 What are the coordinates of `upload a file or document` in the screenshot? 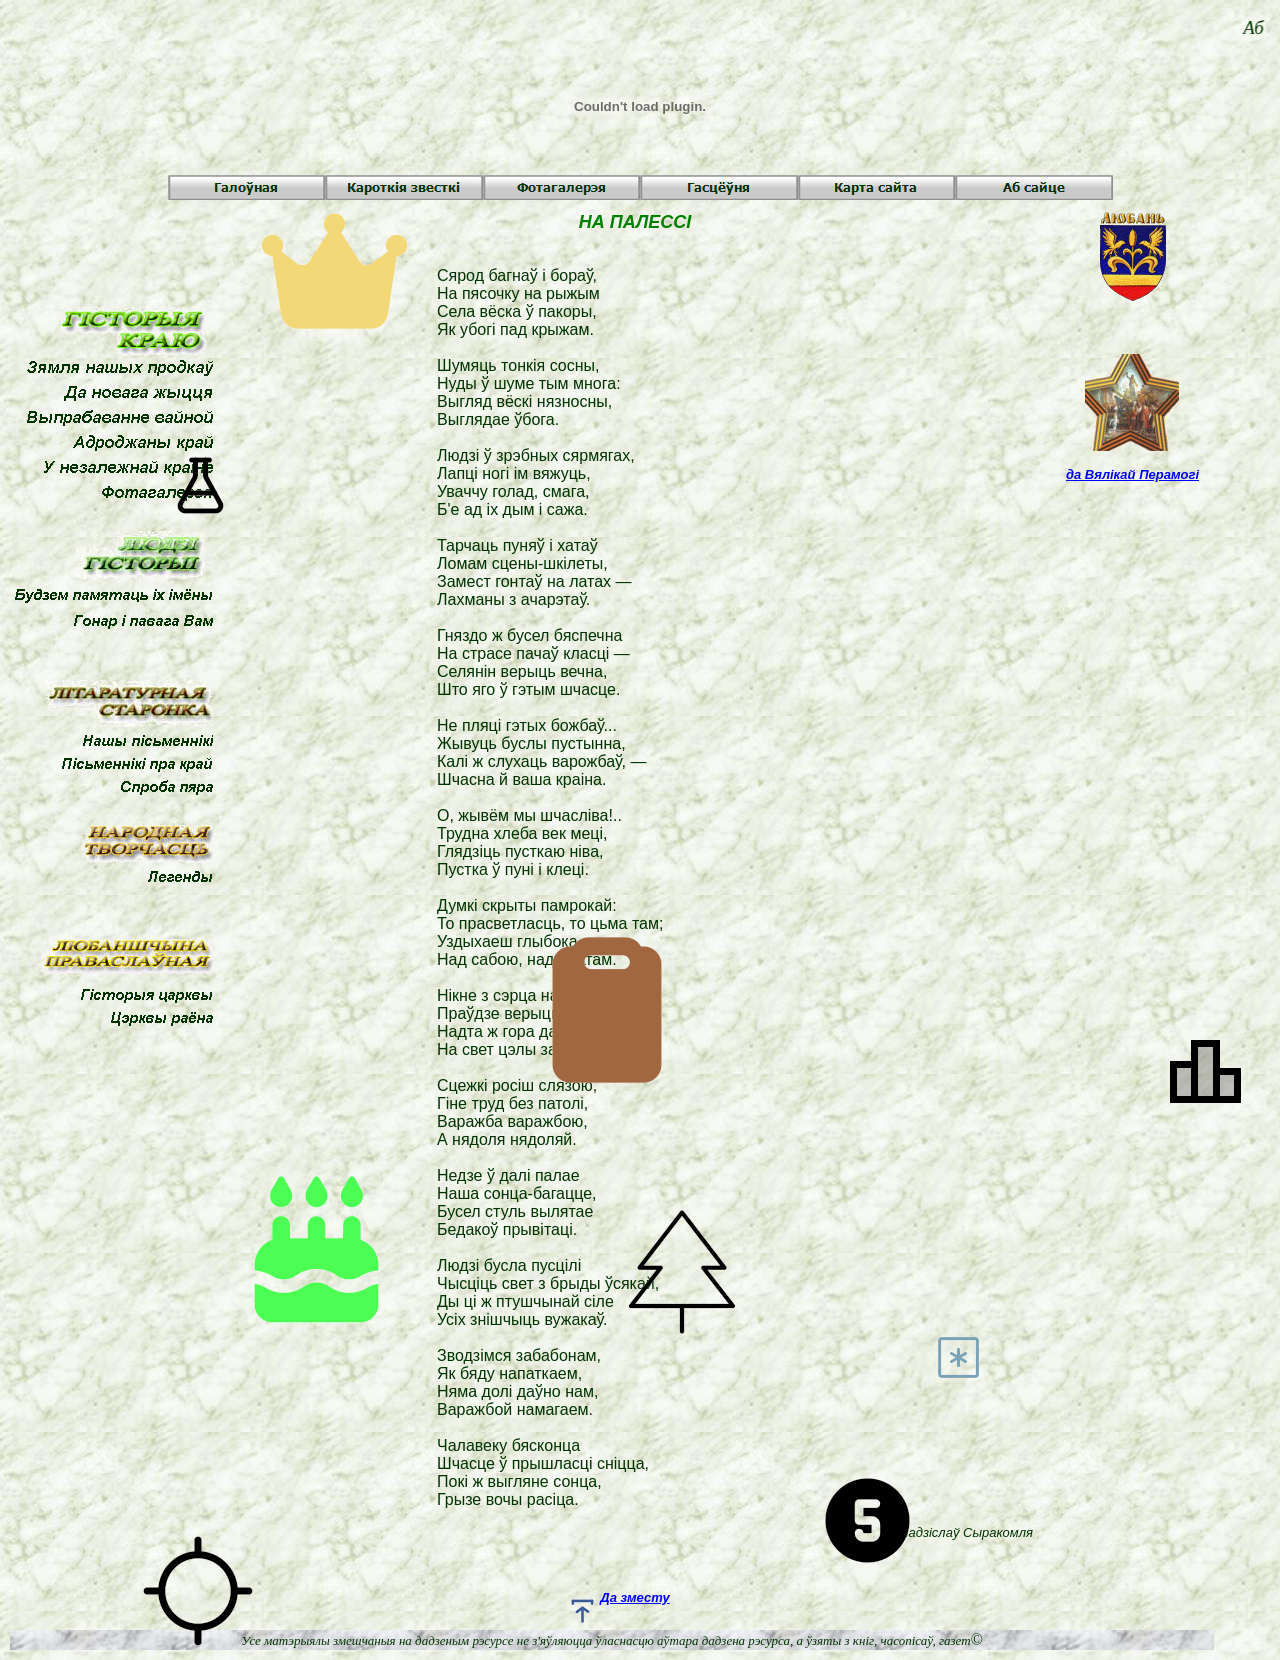 It's located at (582, 1610).